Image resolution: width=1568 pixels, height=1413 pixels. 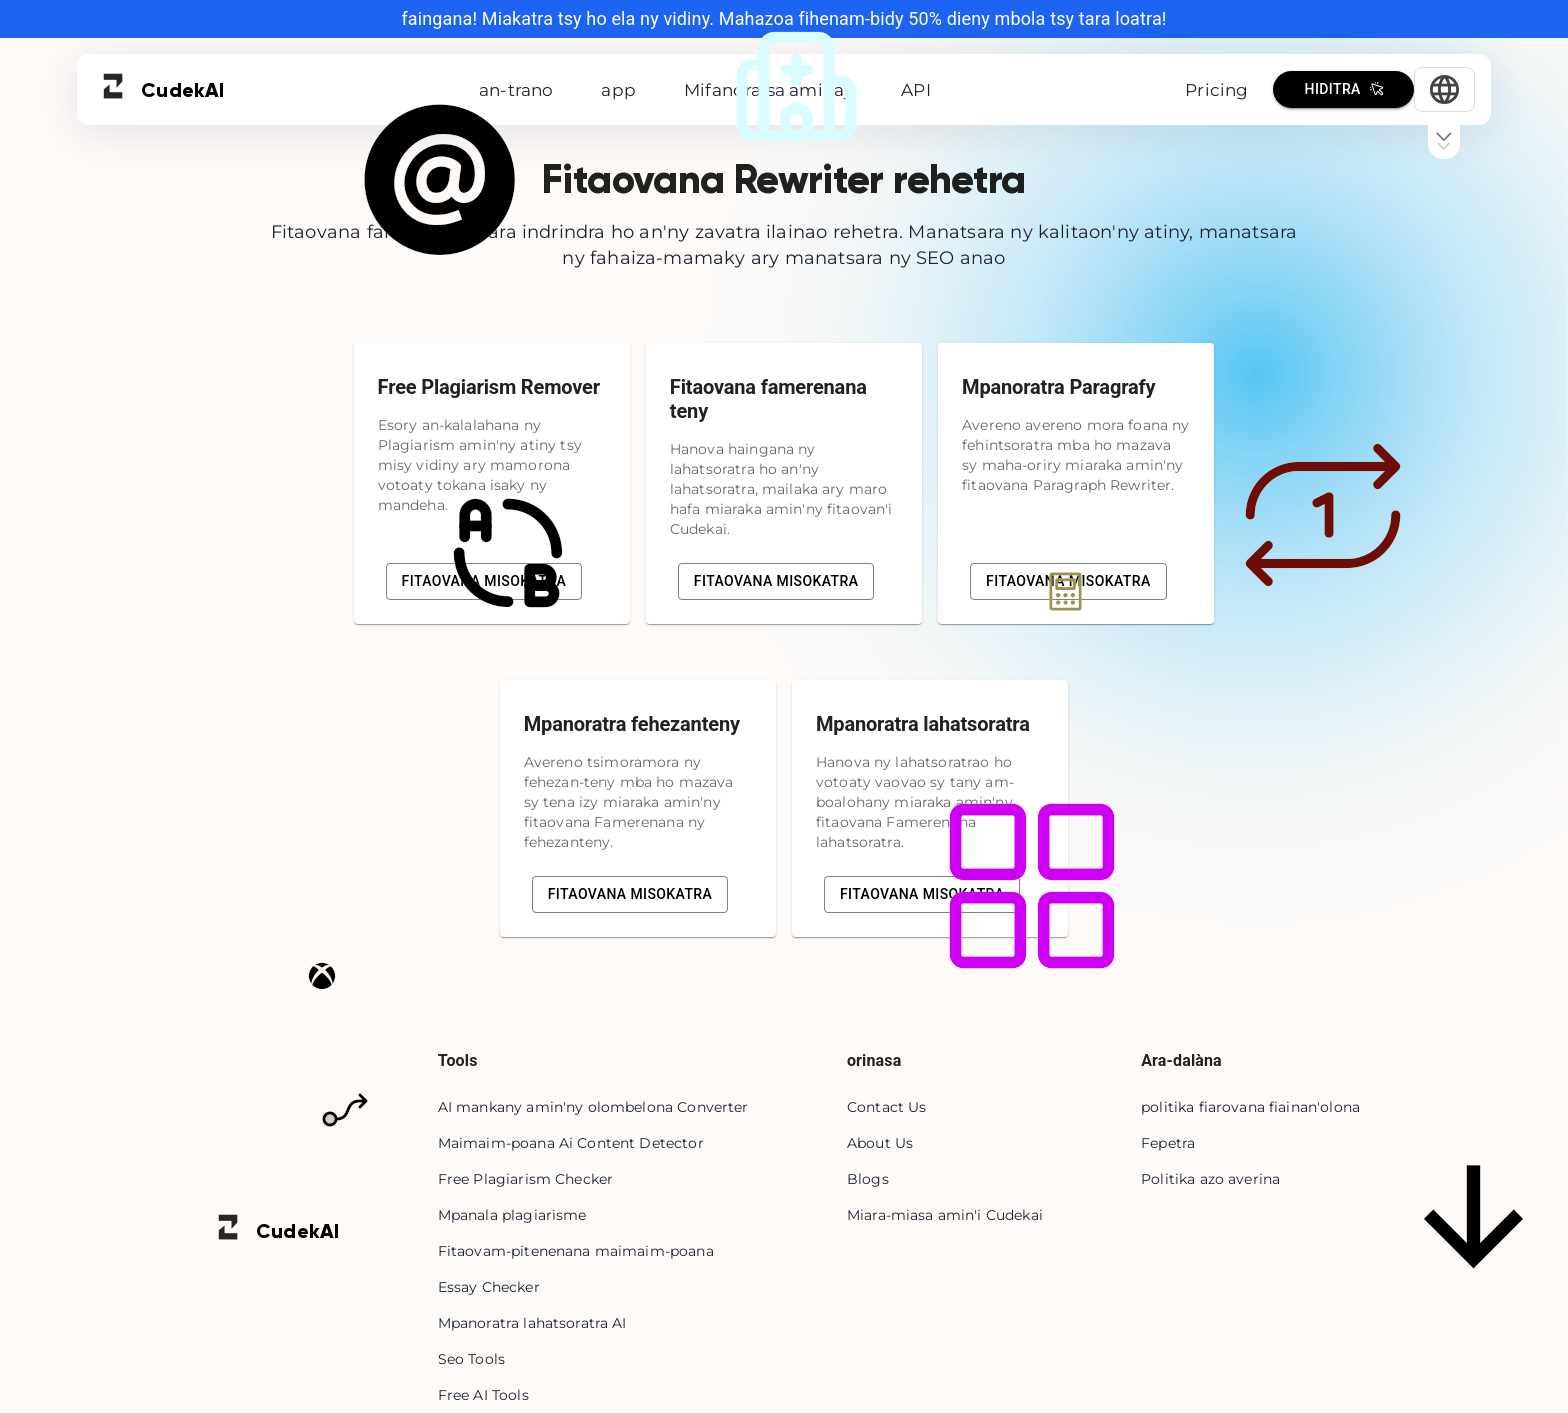 What do you see at coordinates (796, 86) in the screenshot?
I see `find nearby hospitals or medical facilities` at bounding box center [796, 86].